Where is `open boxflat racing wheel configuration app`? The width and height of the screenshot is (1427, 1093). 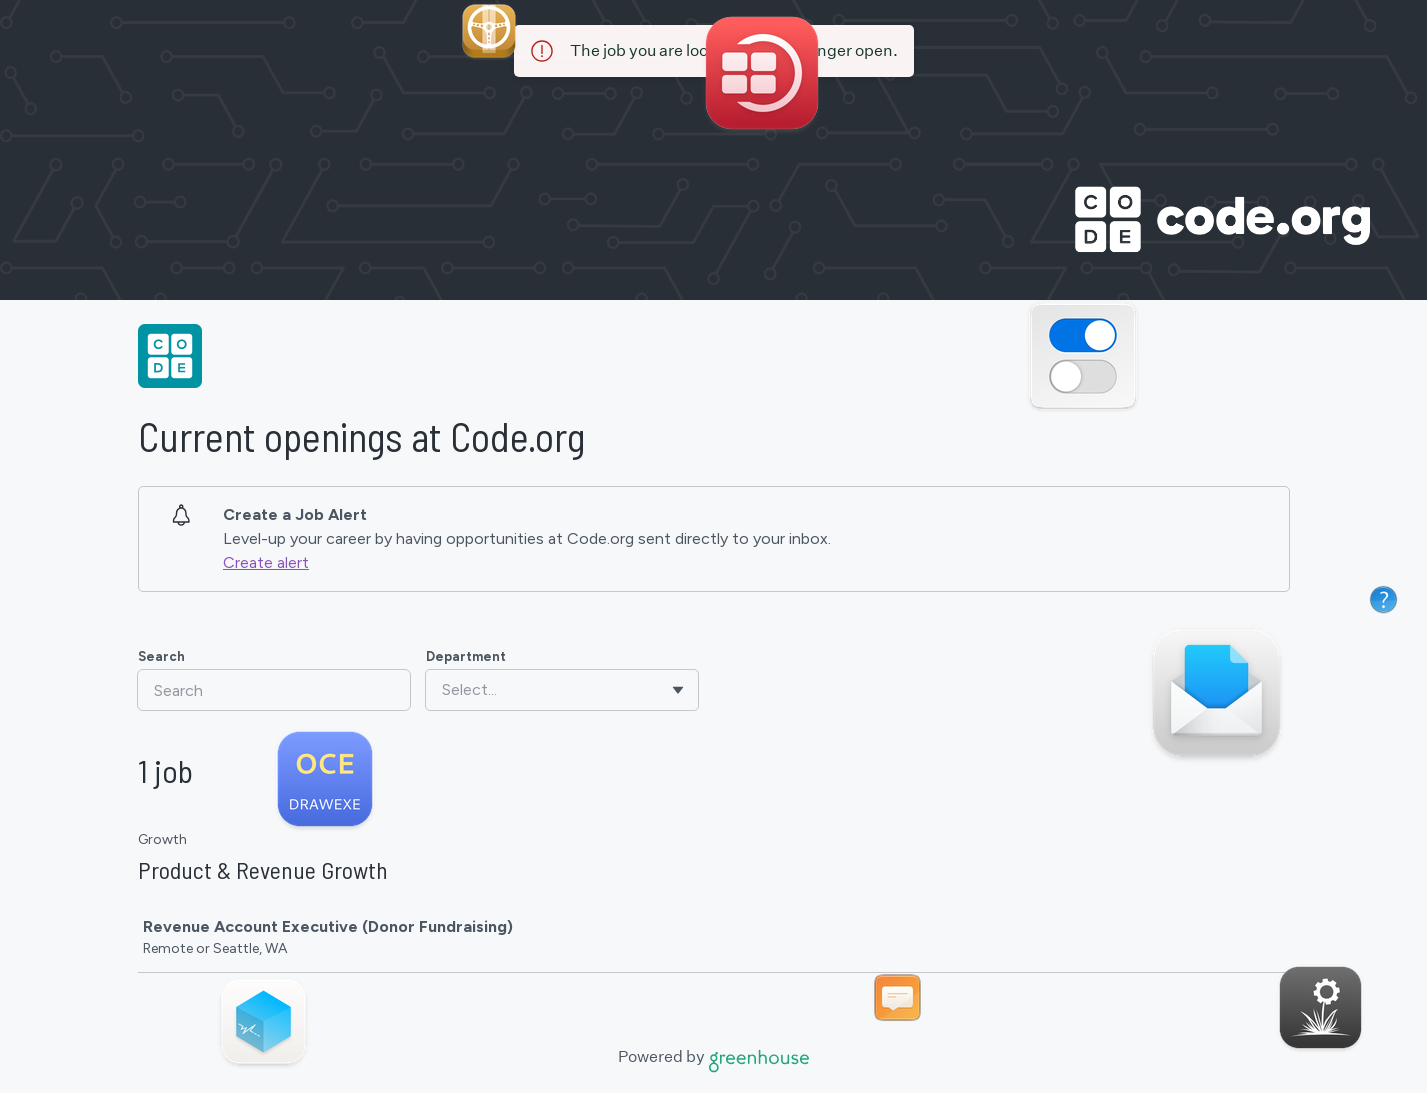
open boxflat racing wheel configuration app is located at coordinates (489, 31).